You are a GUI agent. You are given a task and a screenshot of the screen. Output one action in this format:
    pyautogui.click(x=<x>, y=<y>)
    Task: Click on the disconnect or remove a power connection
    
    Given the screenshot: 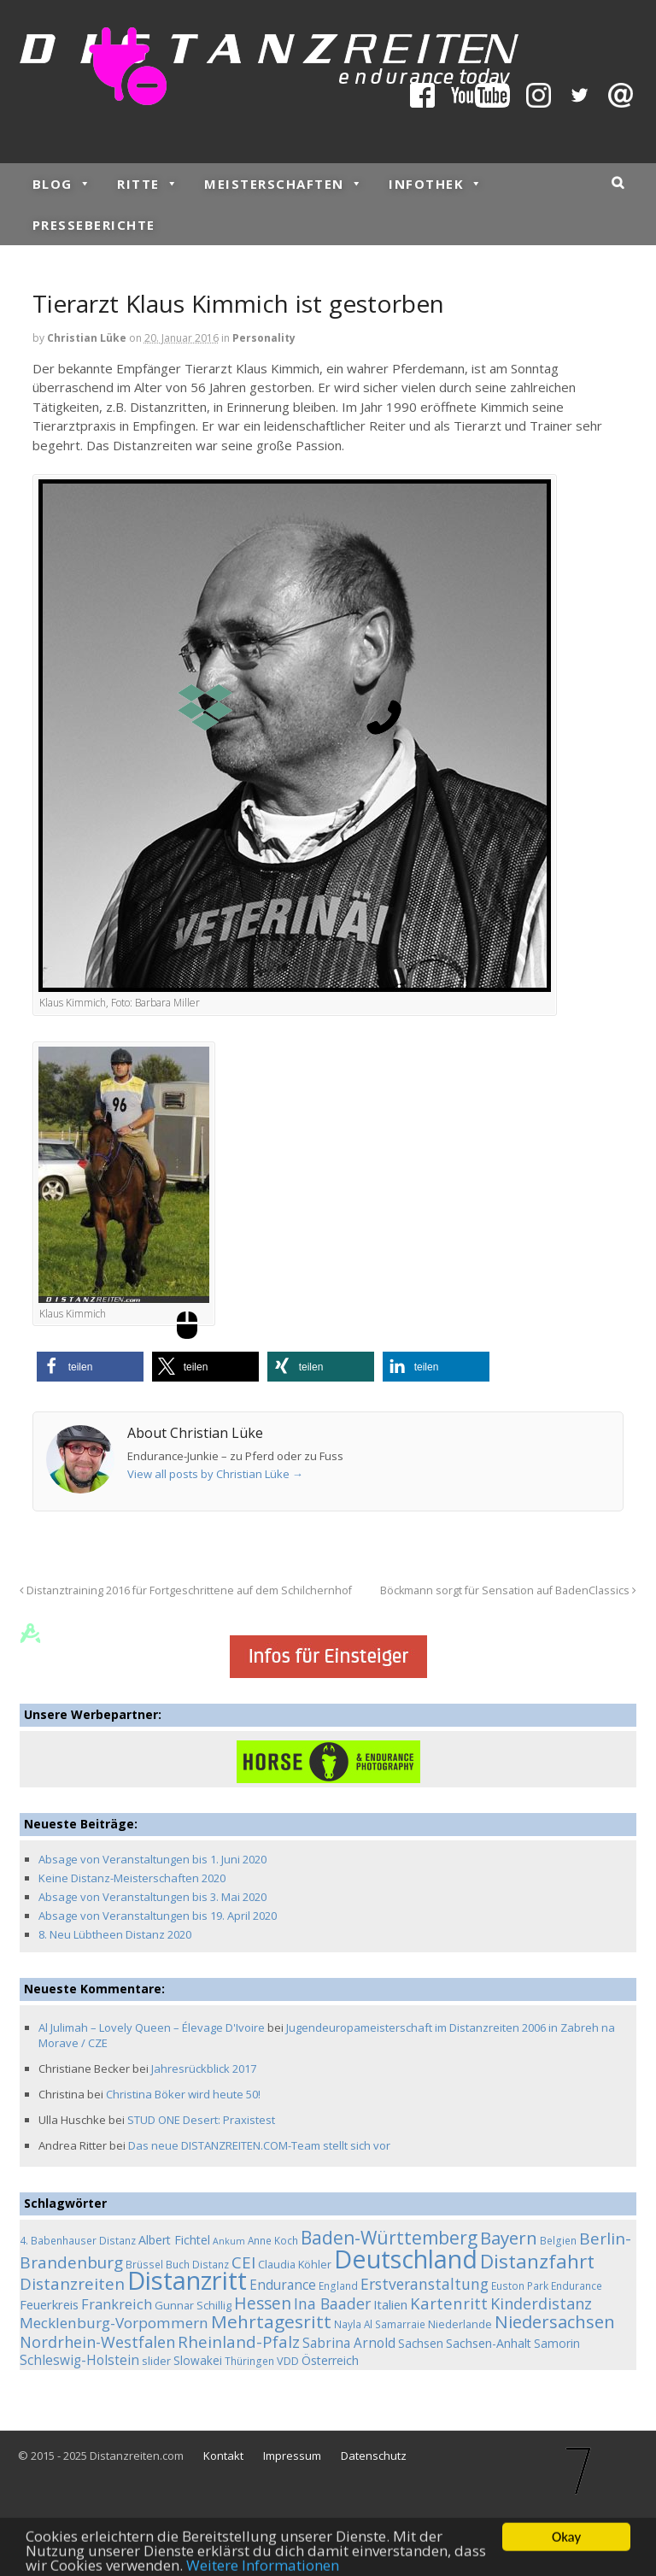 What is the action you would take?
    pyautogui.click(x=123, y=66)
    